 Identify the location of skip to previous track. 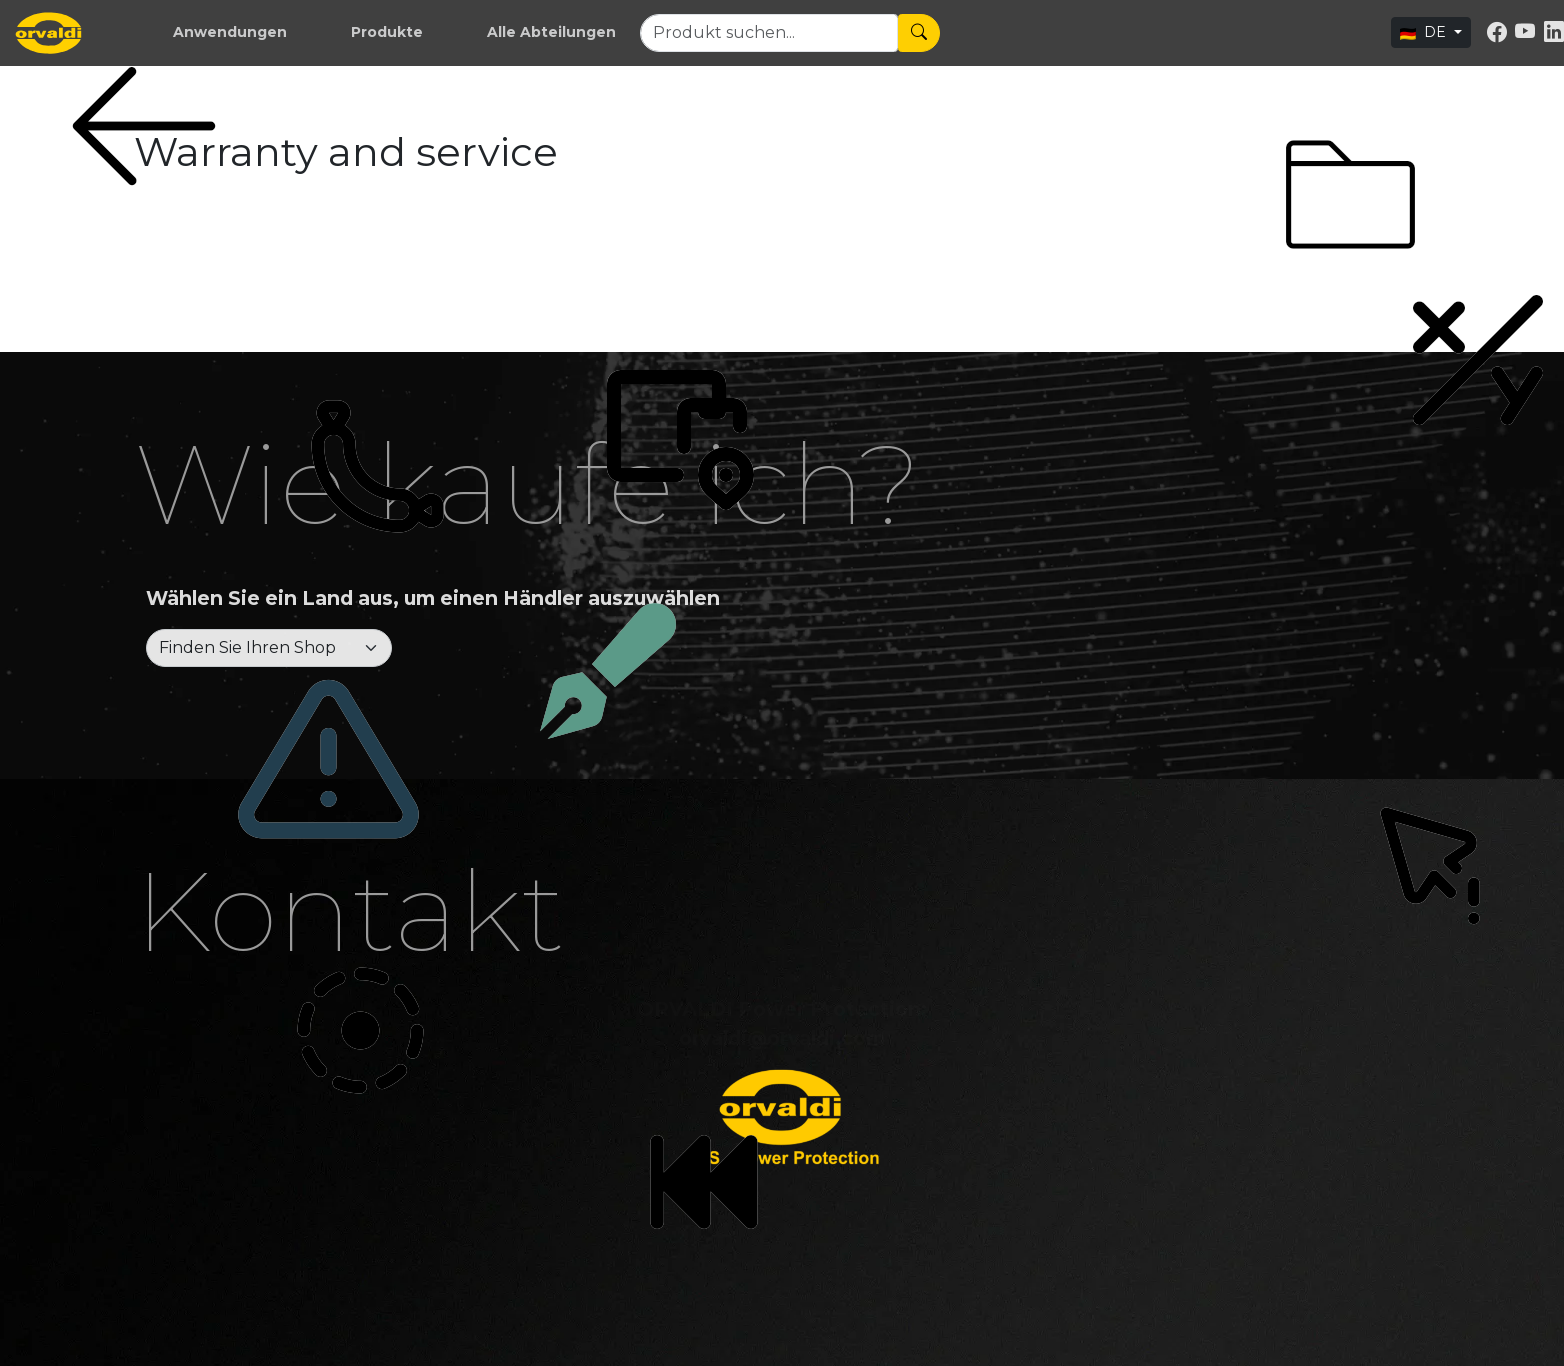
(704, 1182).